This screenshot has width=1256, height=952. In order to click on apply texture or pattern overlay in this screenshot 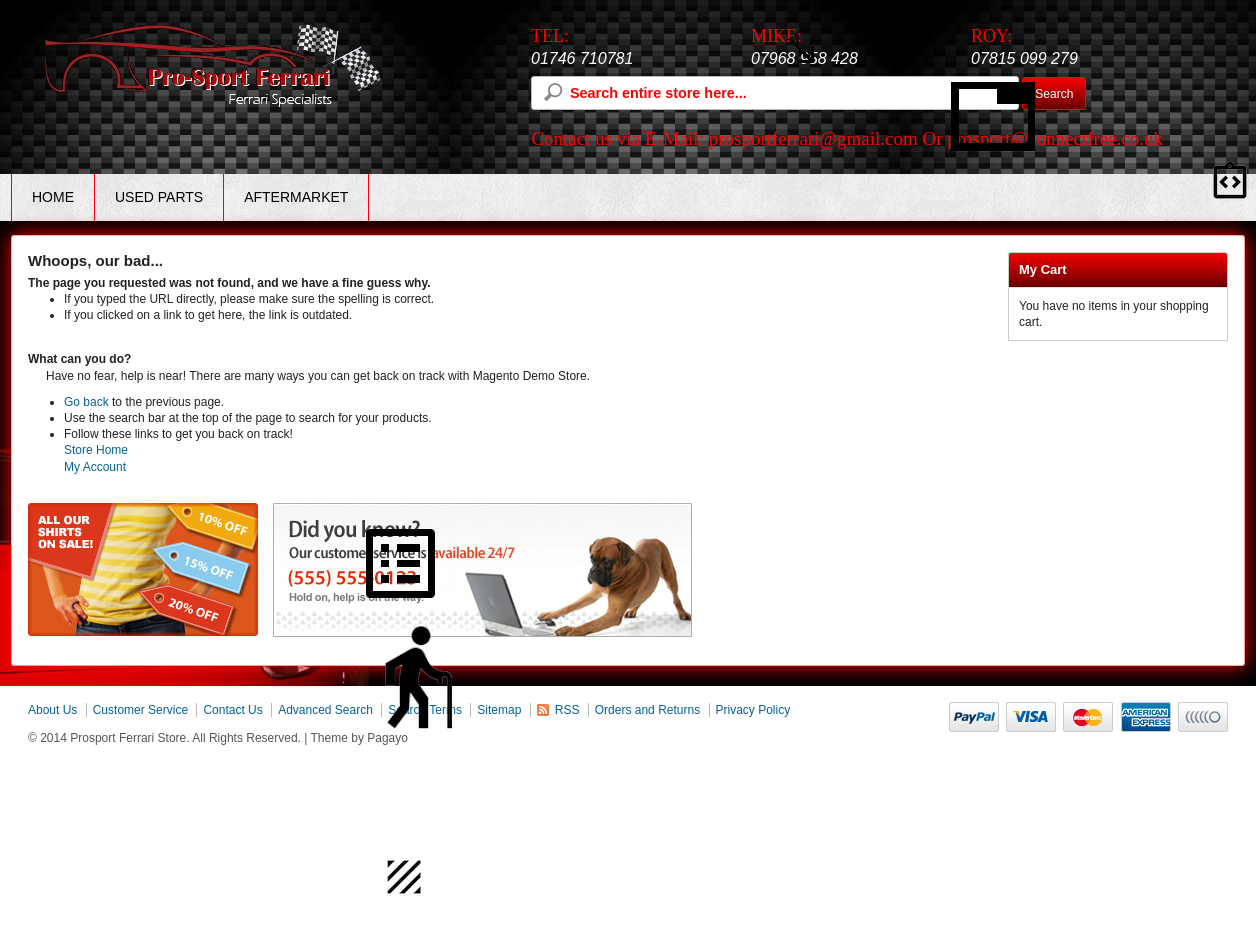, I will do `click(404, 877)`.